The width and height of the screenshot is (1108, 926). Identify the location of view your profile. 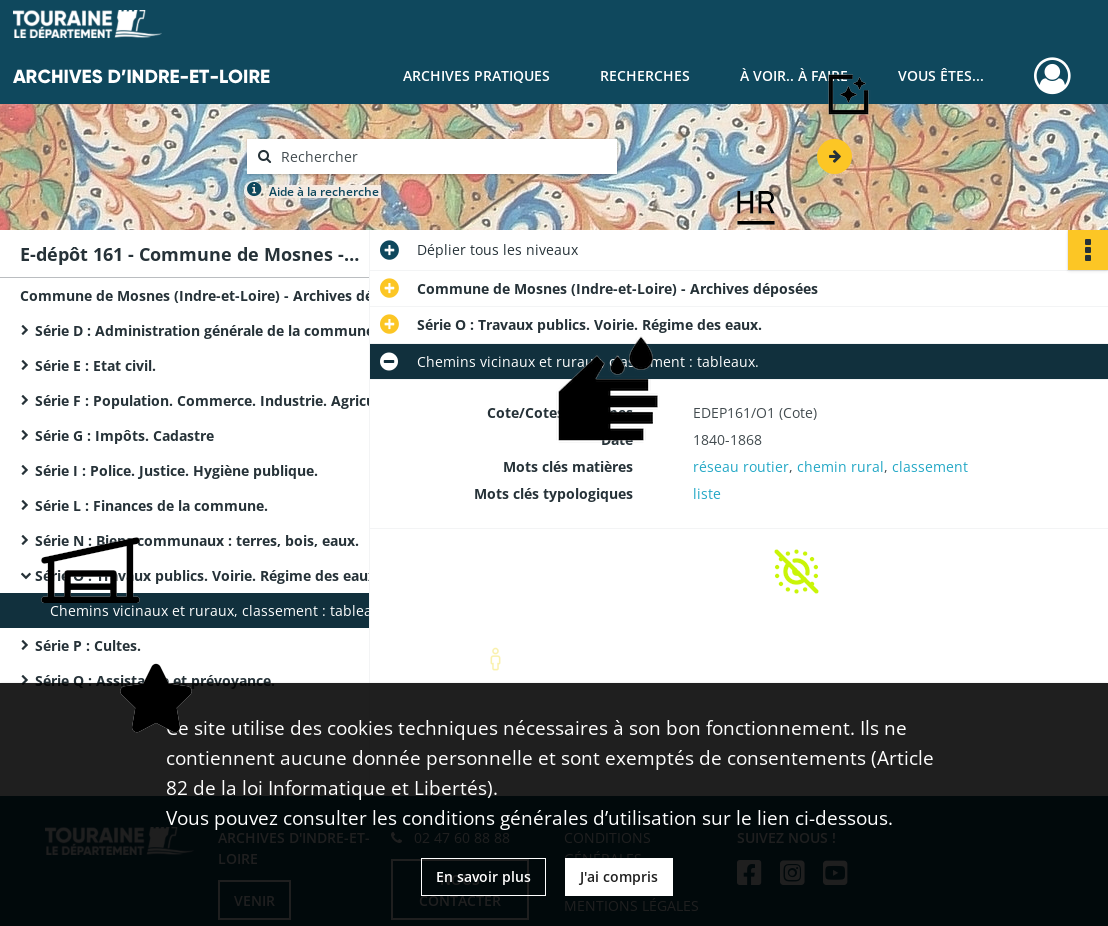
(495, 659).